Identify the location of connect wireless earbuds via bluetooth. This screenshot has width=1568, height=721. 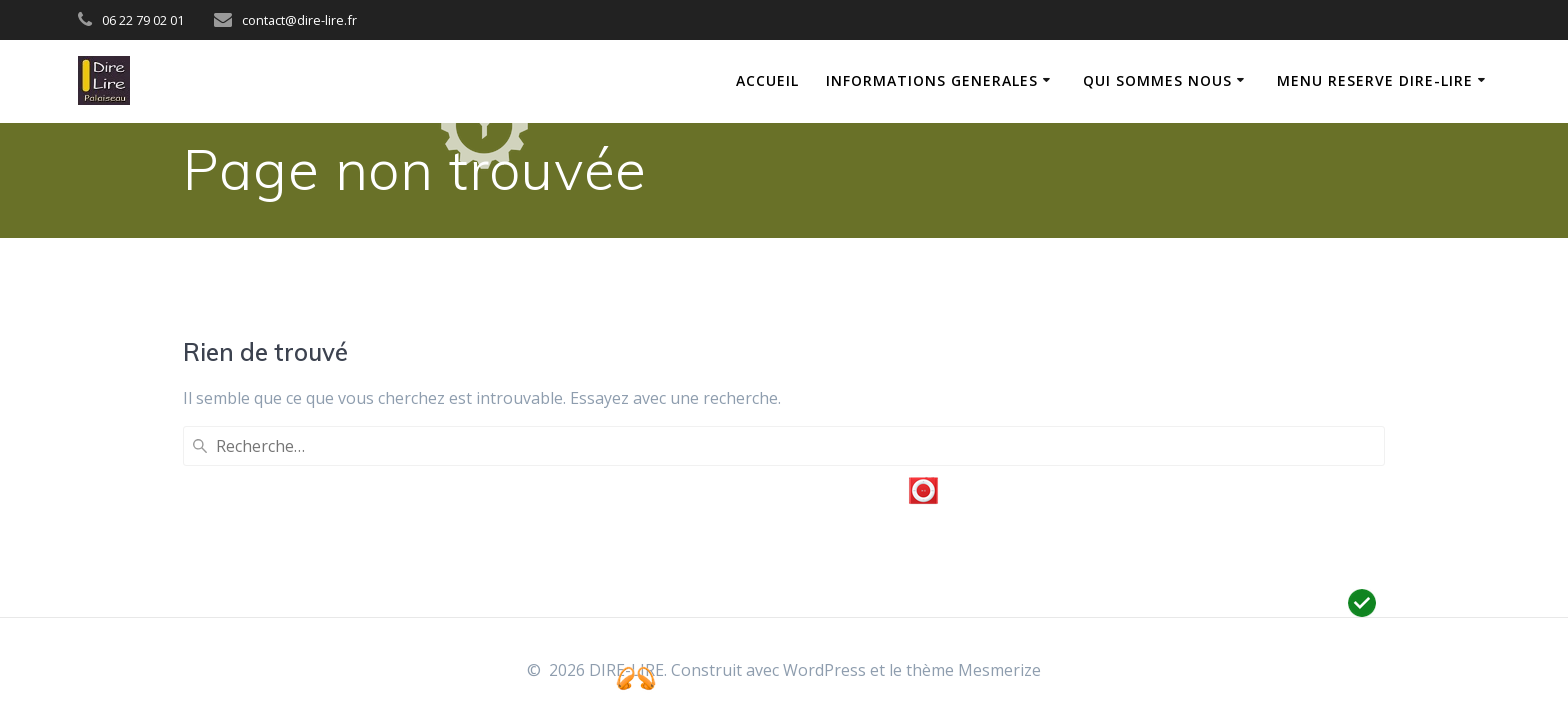
(636, 680).